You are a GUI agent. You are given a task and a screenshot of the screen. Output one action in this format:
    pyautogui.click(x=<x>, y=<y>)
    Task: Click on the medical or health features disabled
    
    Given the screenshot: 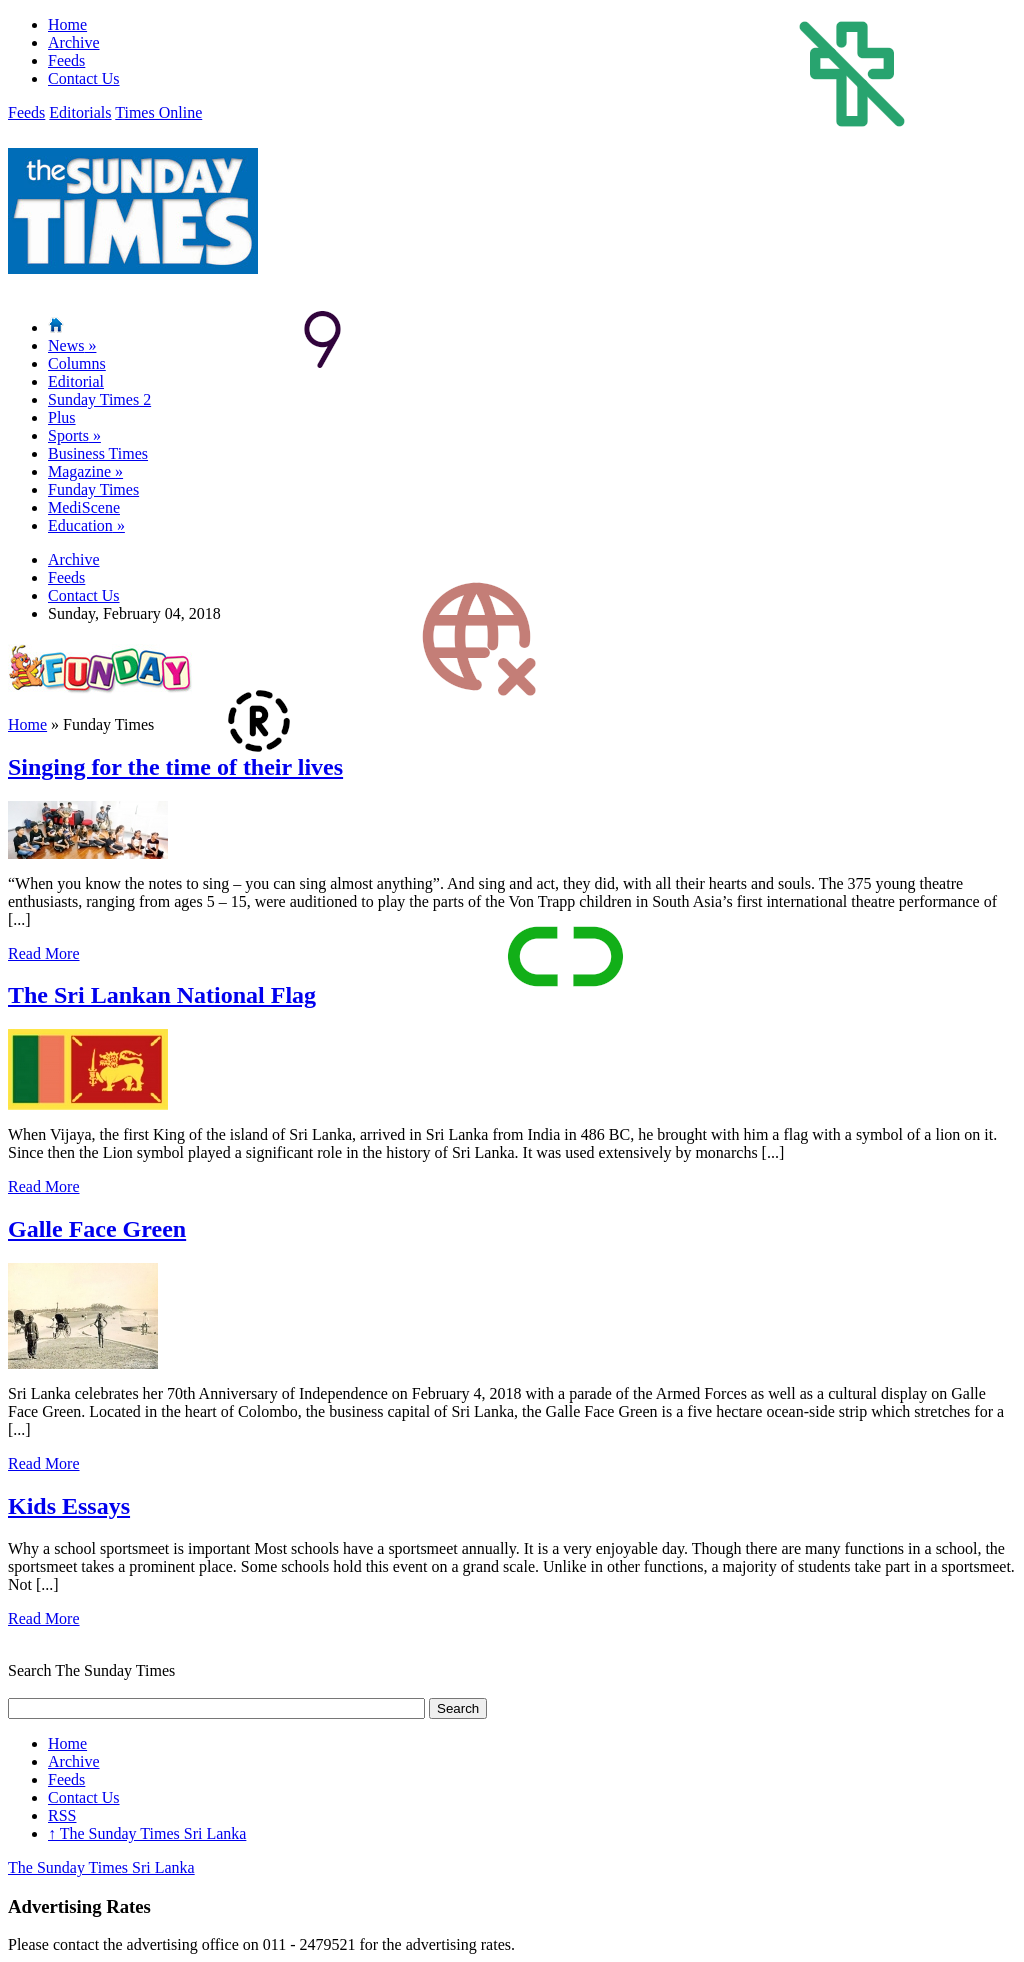 What is the action you would take?
    pyautogui.click(x=852, y=74)
    